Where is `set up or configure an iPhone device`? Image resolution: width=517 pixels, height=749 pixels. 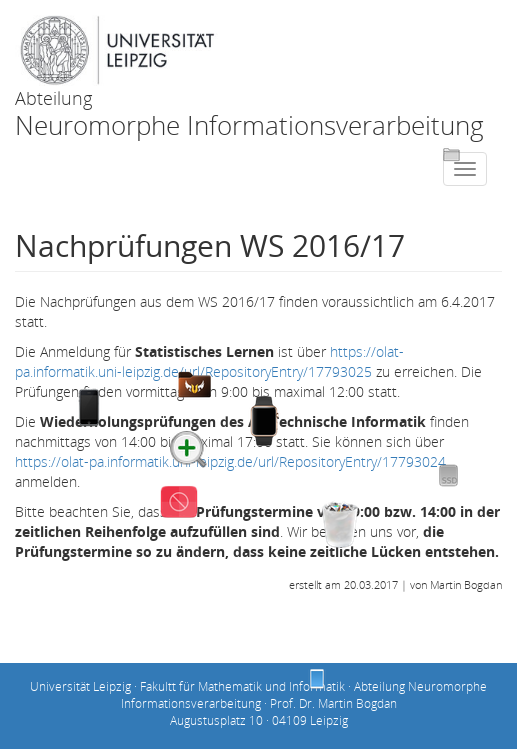
set up or configure an iPhone device is located at coordinates (89, 407).